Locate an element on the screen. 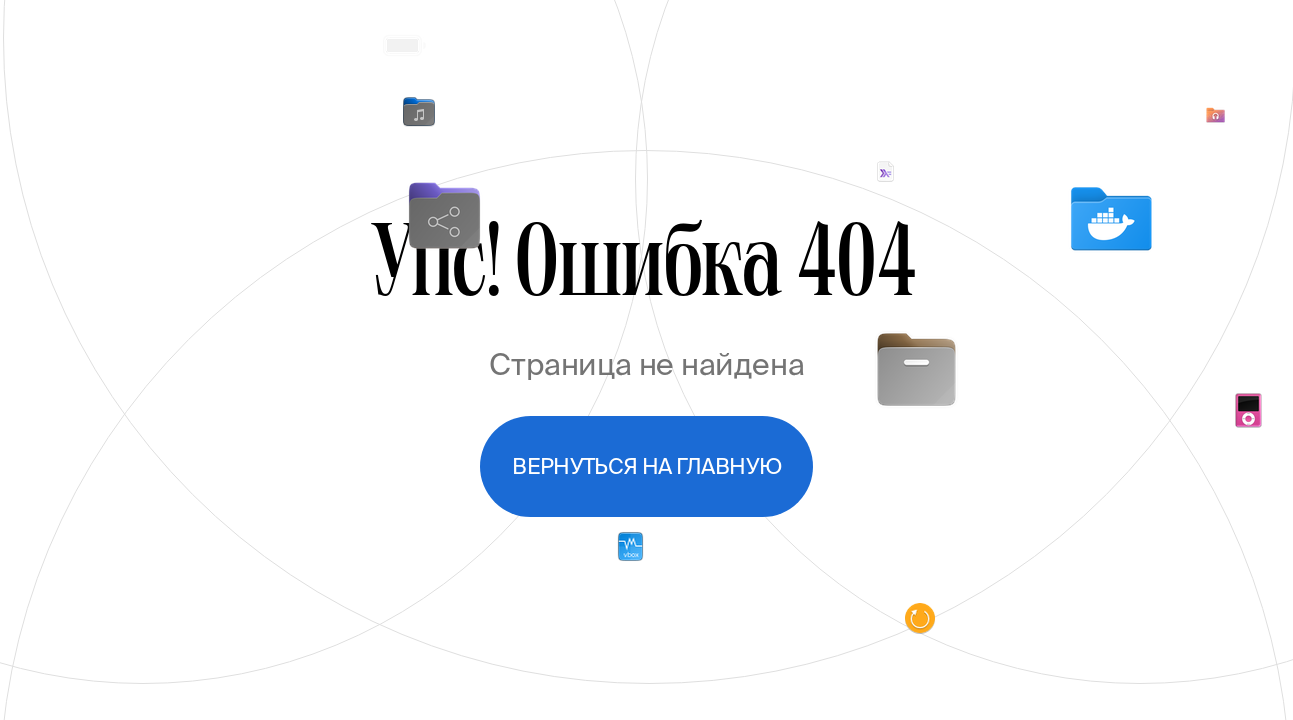 Image resolution: width=1293 pixels, height=720 pixels. open folder containing docker projects is located at coordinates (1111, 221).